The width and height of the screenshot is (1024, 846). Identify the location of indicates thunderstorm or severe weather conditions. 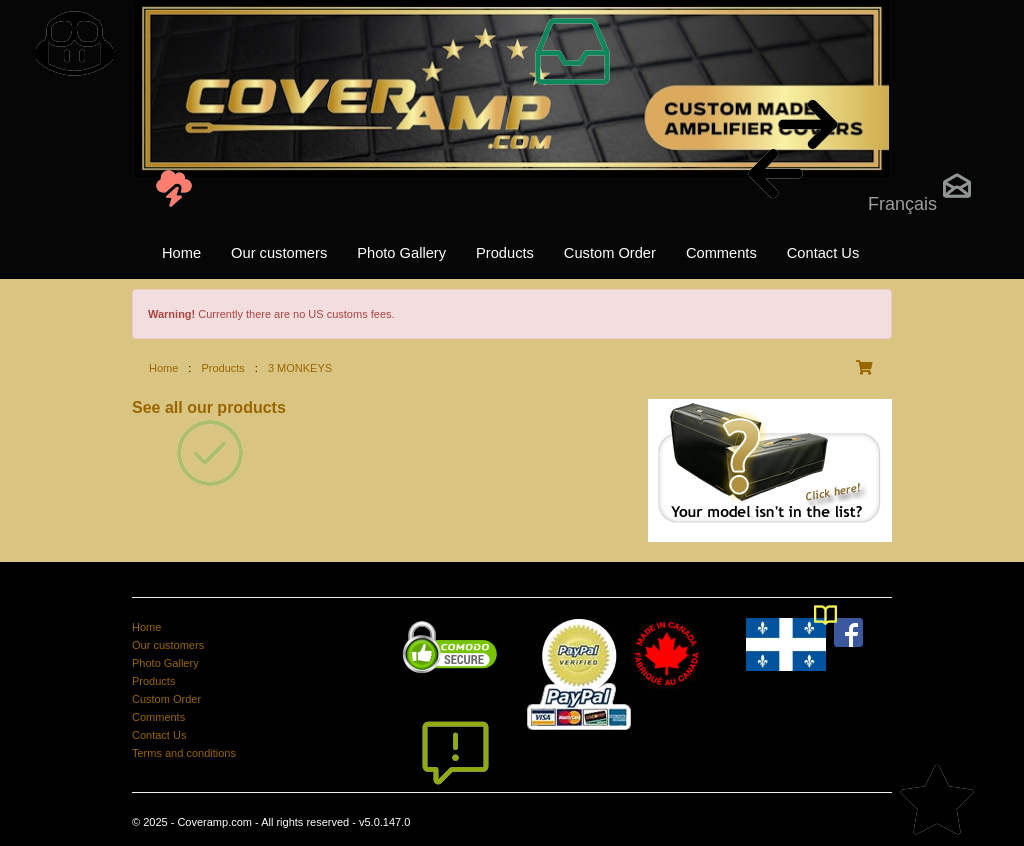
(174, 188).